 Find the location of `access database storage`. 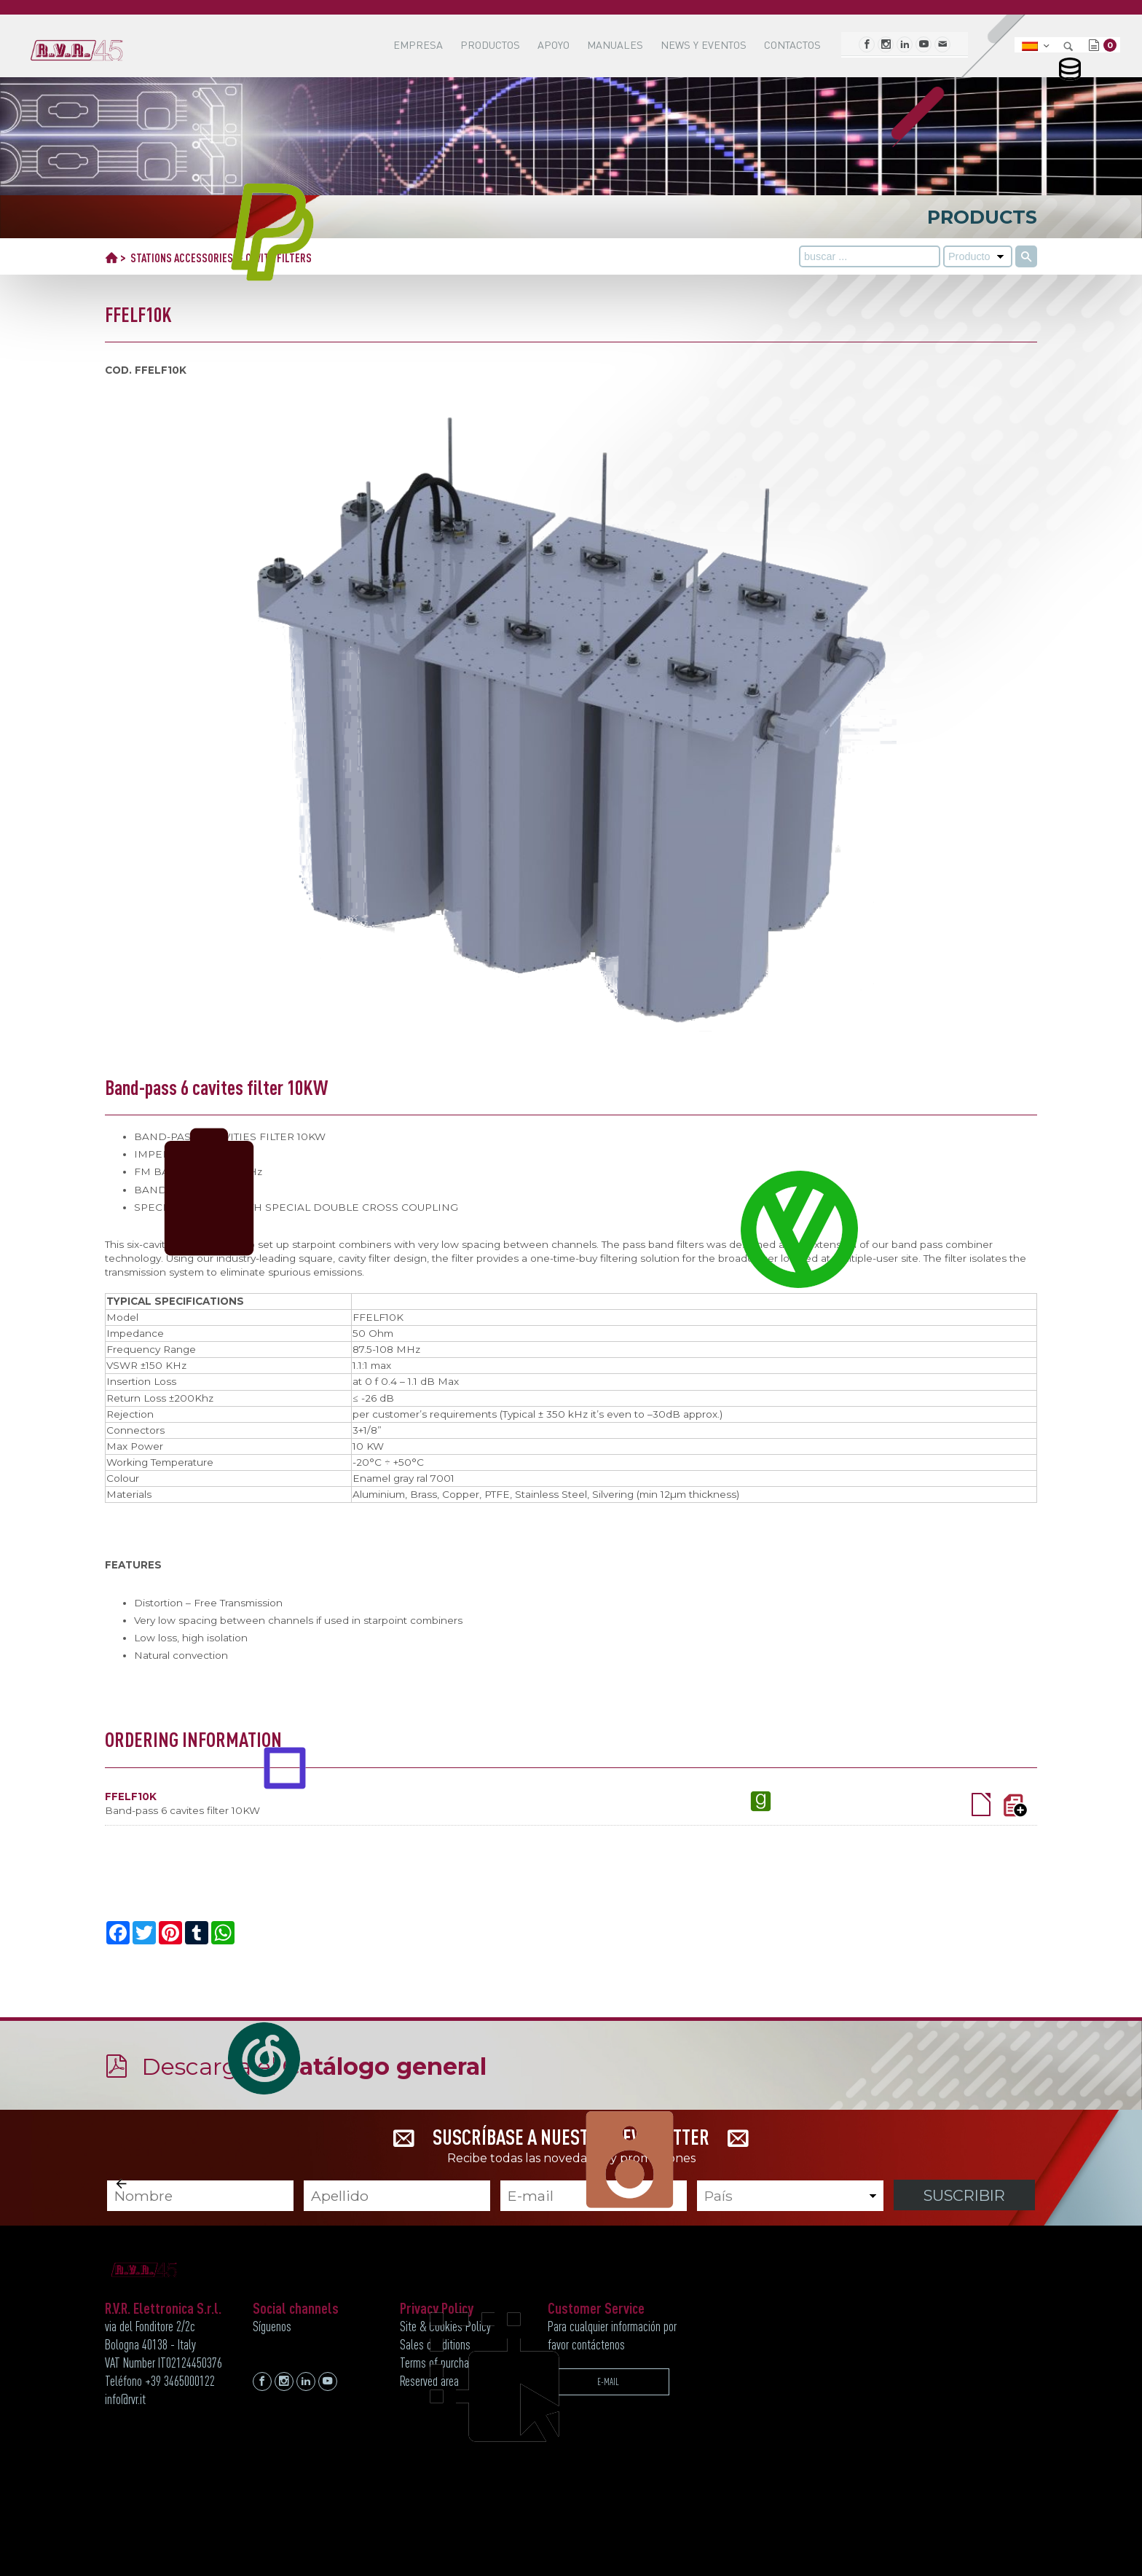

access database storage is located at coordinates (1070, 68).